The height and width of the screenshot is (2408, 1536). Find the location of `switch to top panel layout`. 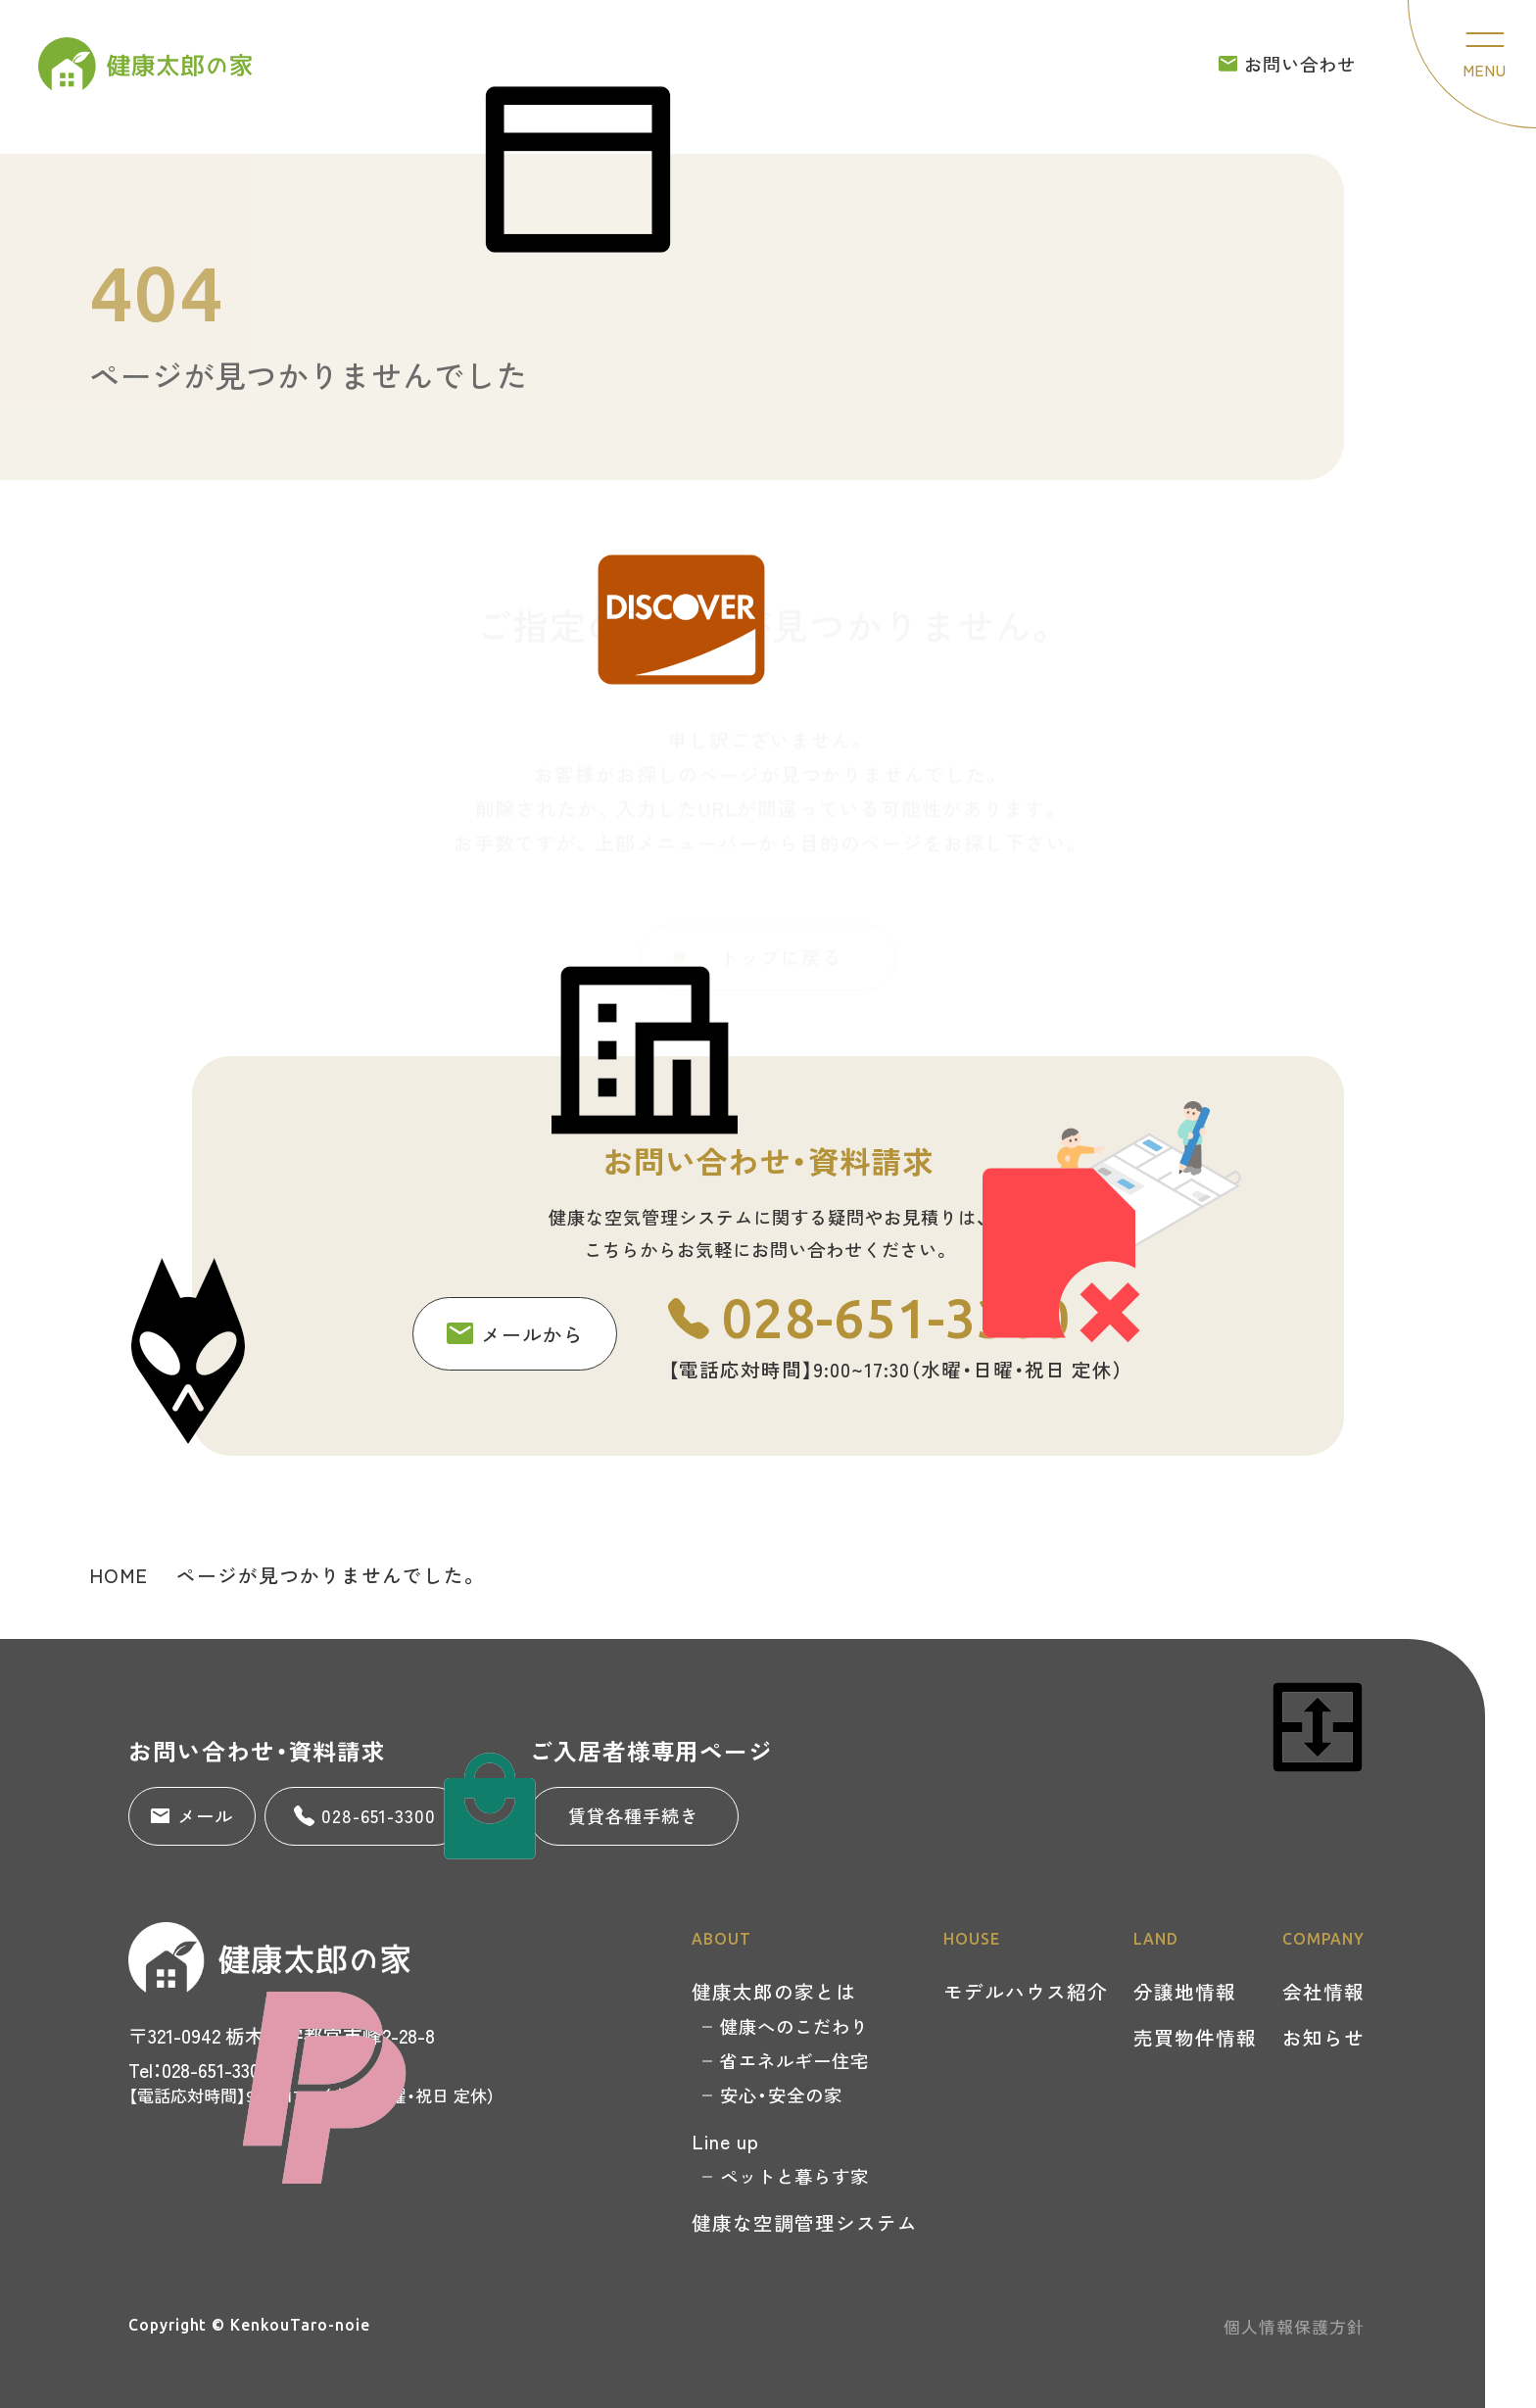

switch to top panel layout is located at coordinates (578, 169).